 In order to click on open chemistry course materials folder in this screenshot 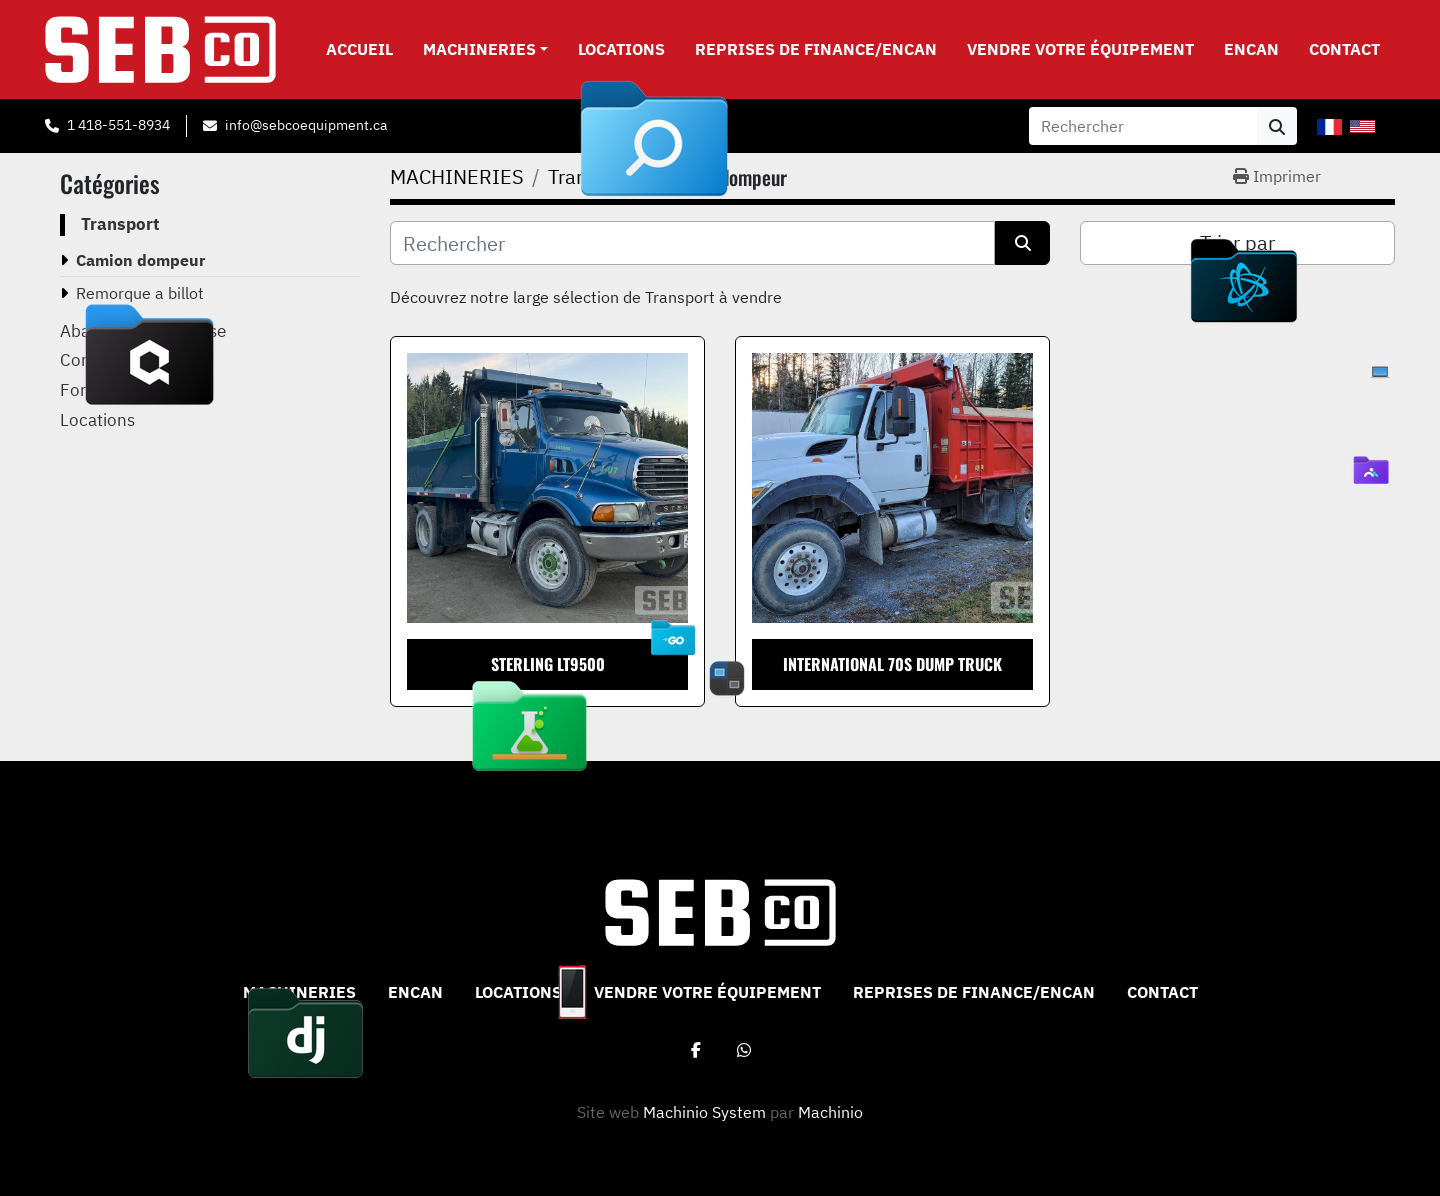, I will do `click(529, 729)`.